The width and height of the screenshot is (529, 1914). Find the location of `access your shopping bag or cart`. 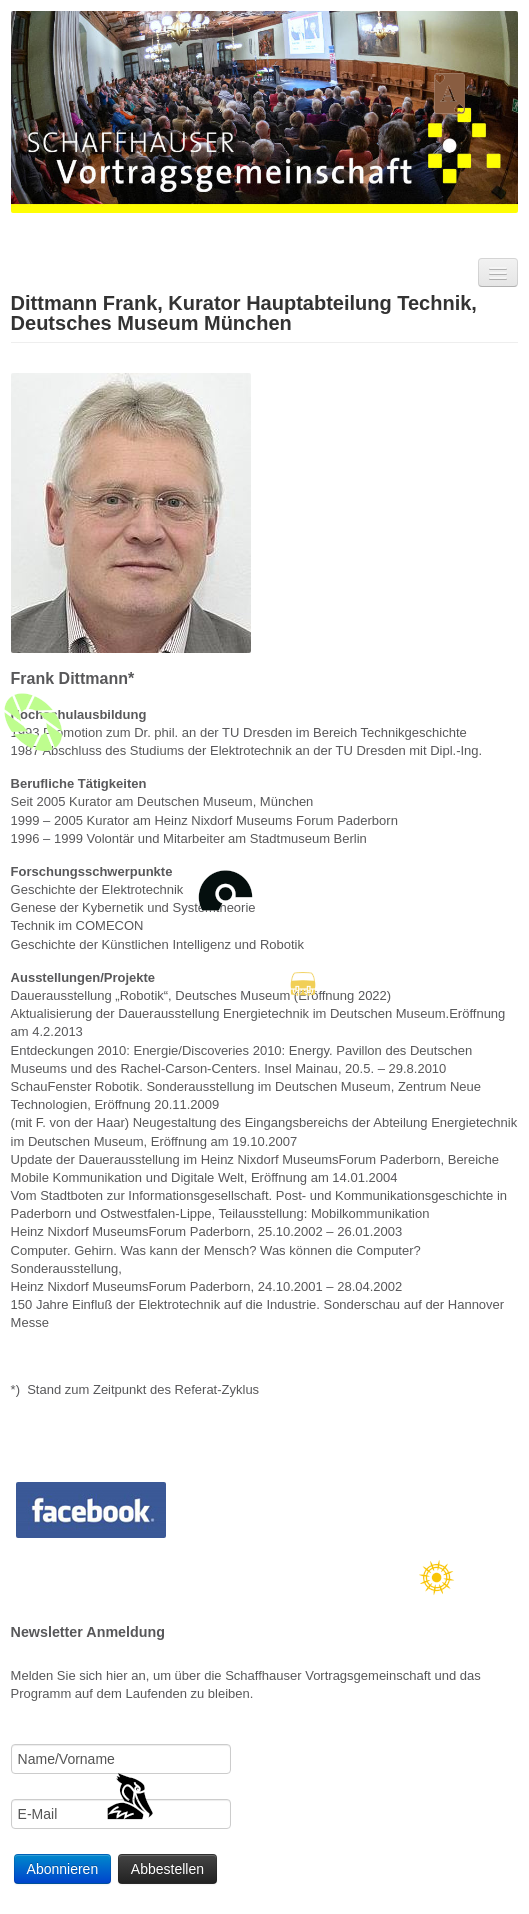

access your shopping bag or cart is located at coordinates (303, 984).